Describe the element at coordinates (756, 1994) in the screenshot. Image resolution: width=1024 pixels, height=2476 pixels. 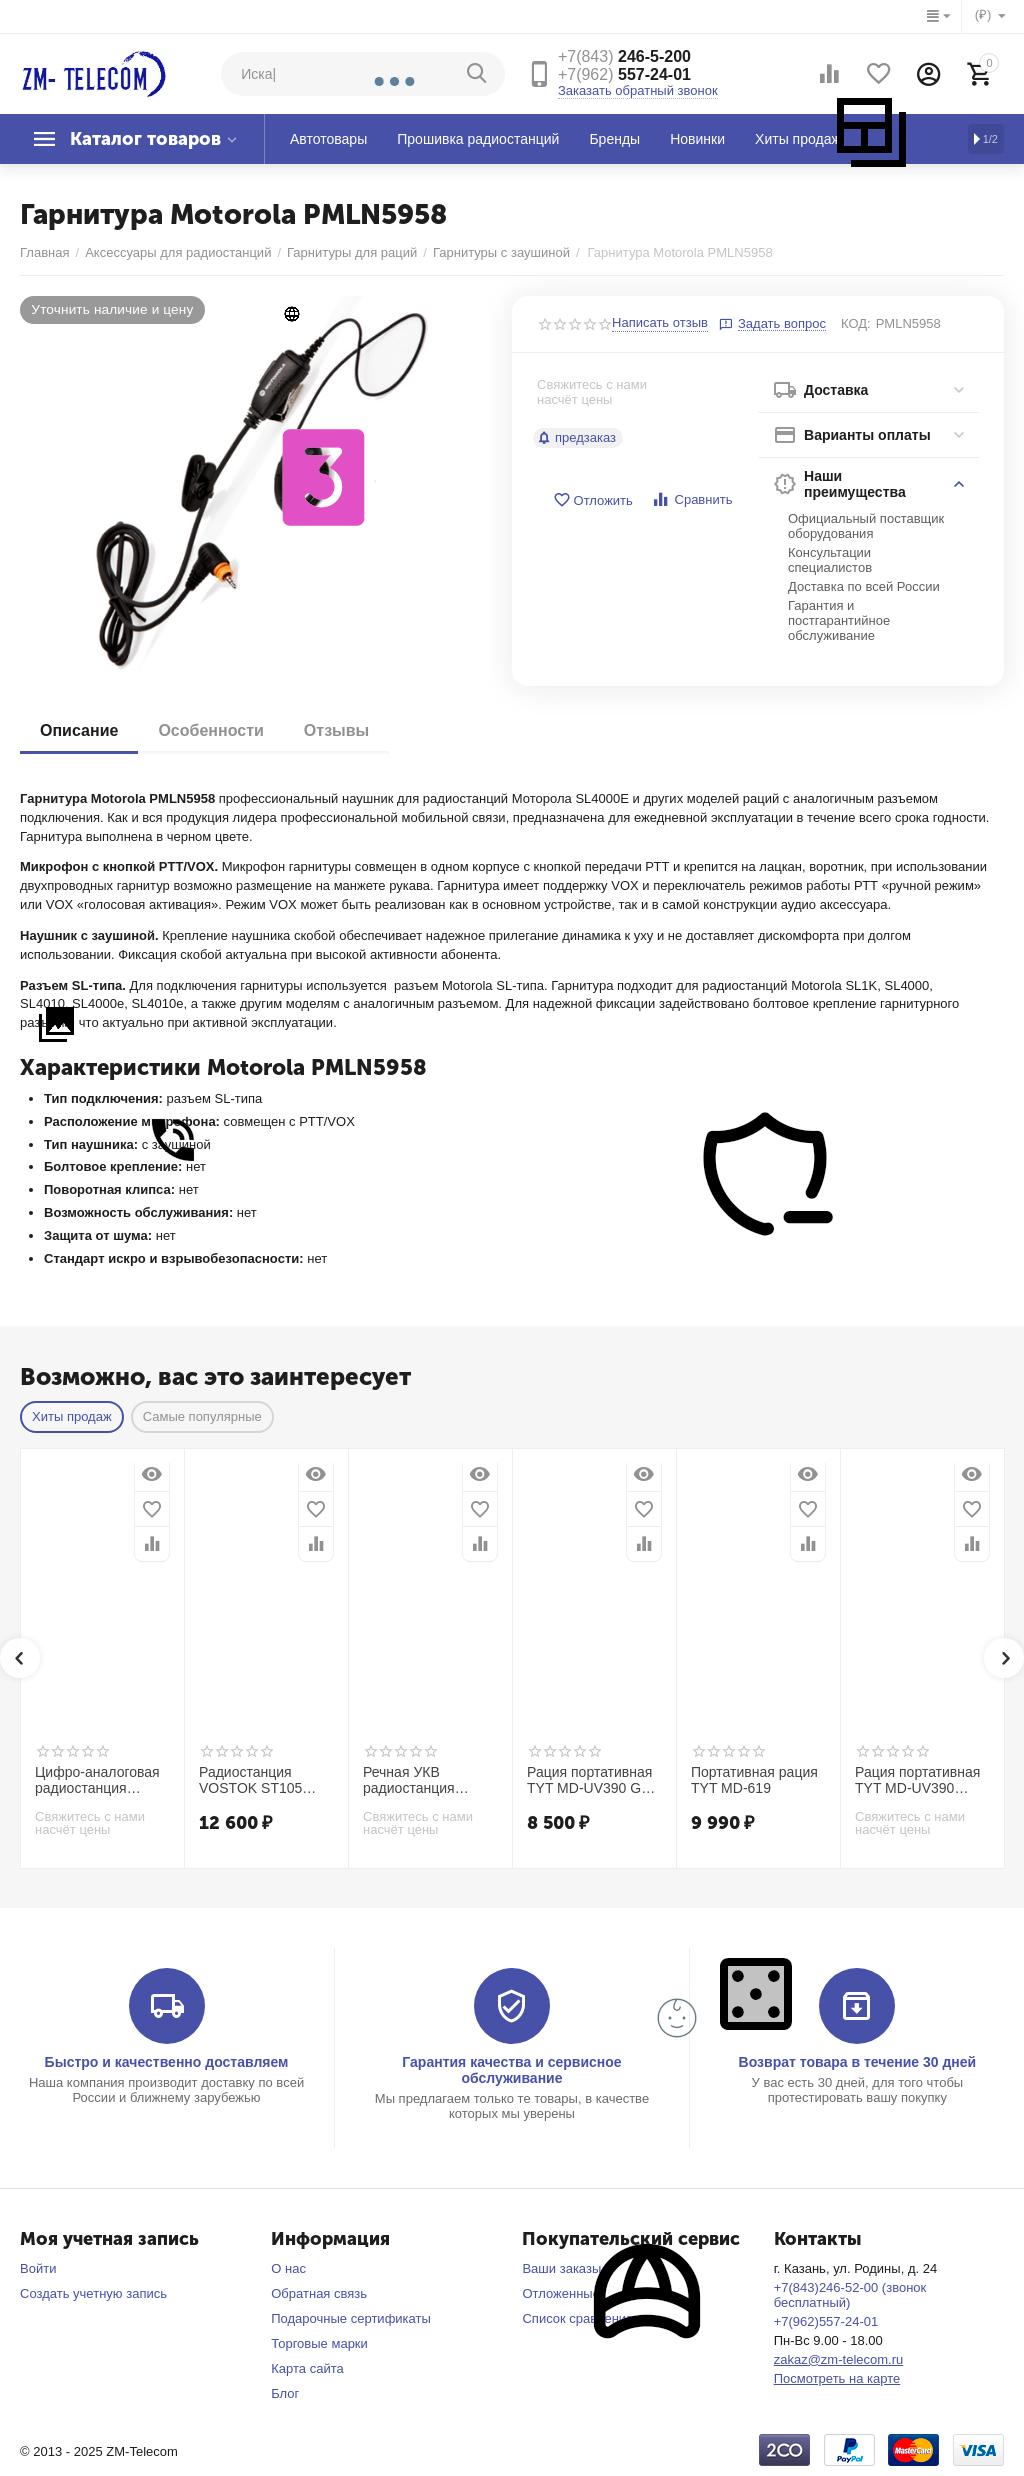
I see `access casino or gambling games` at that location.